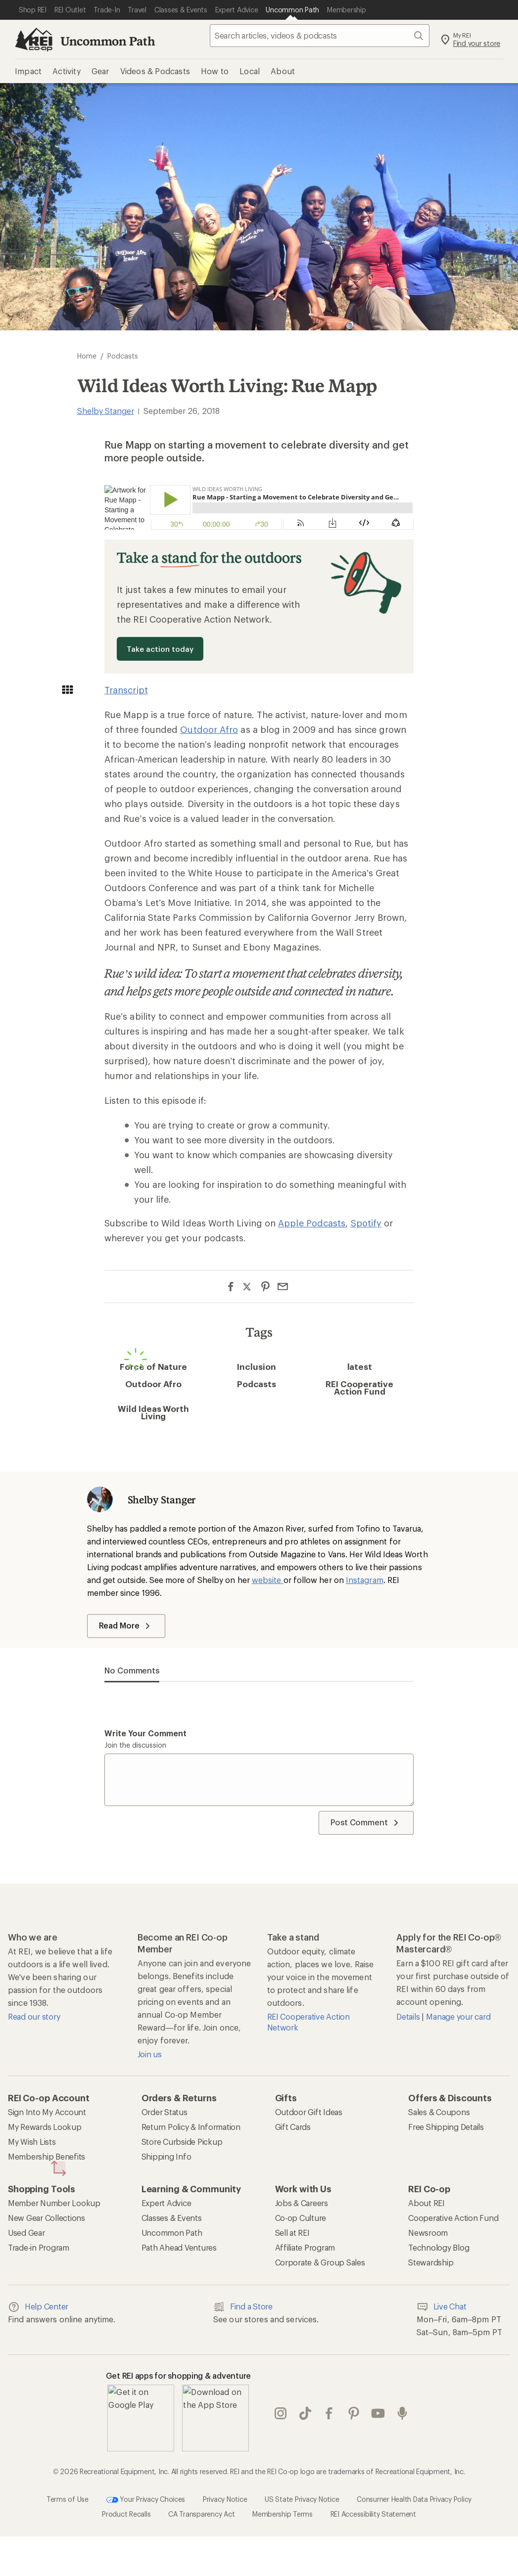 The width and height of the screenshot is (518, 2576). I want to click on open app drawer or menu, so click(67, 689).